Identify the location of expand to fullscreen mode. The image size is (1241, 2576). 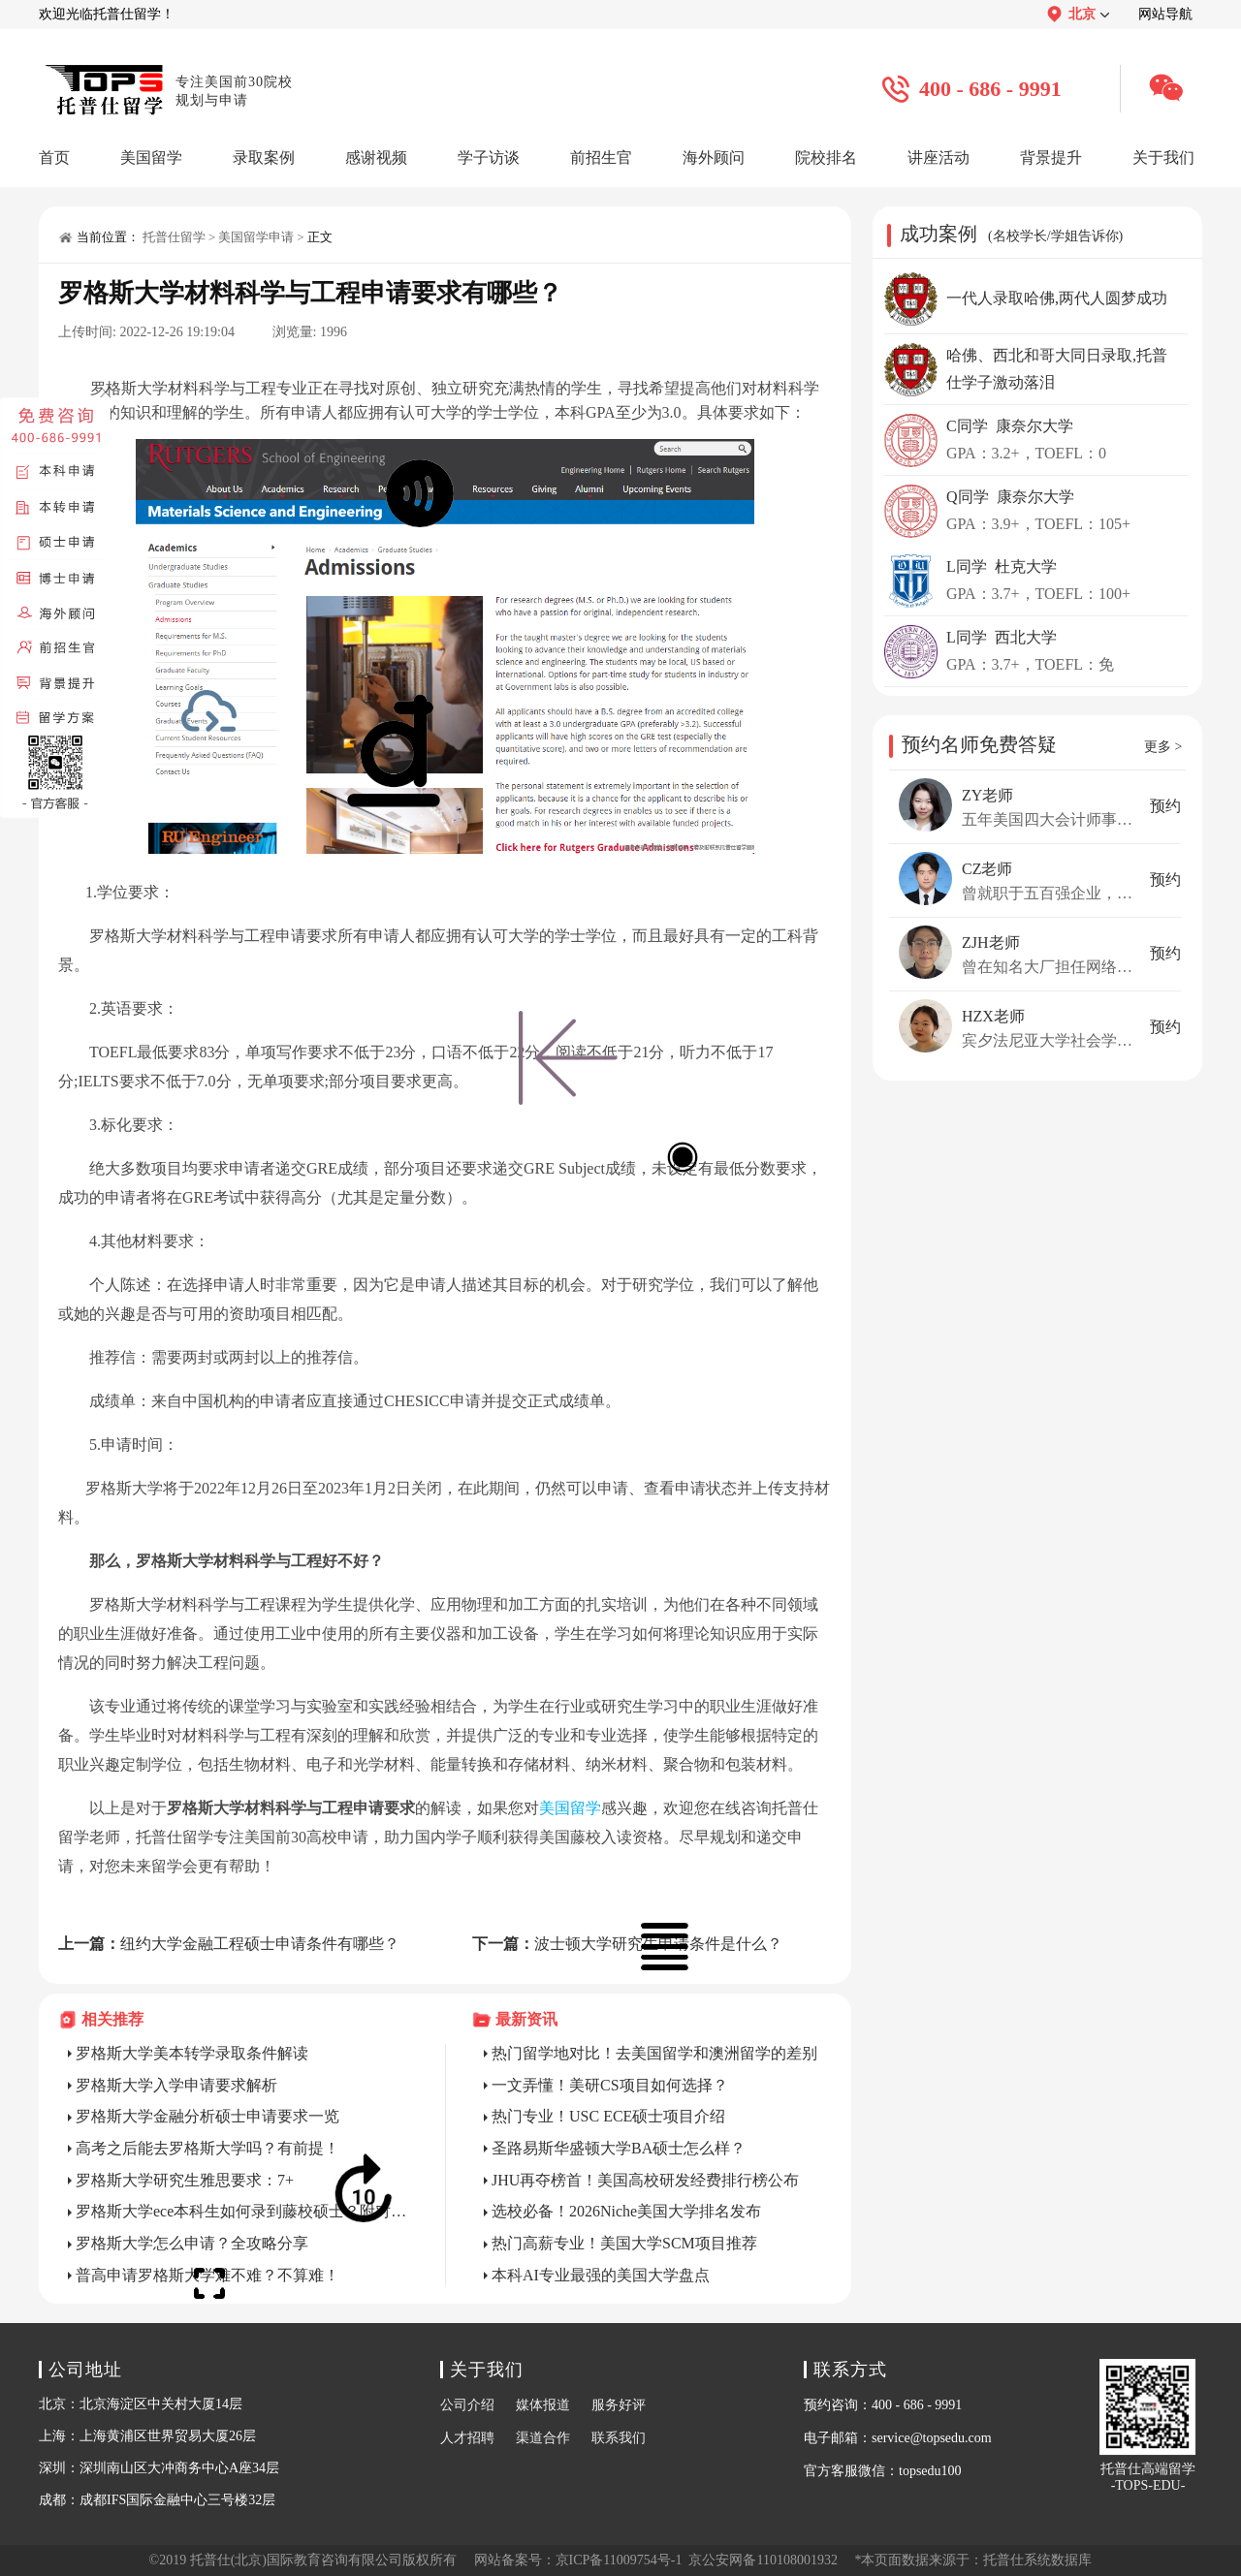
(209, 2283).